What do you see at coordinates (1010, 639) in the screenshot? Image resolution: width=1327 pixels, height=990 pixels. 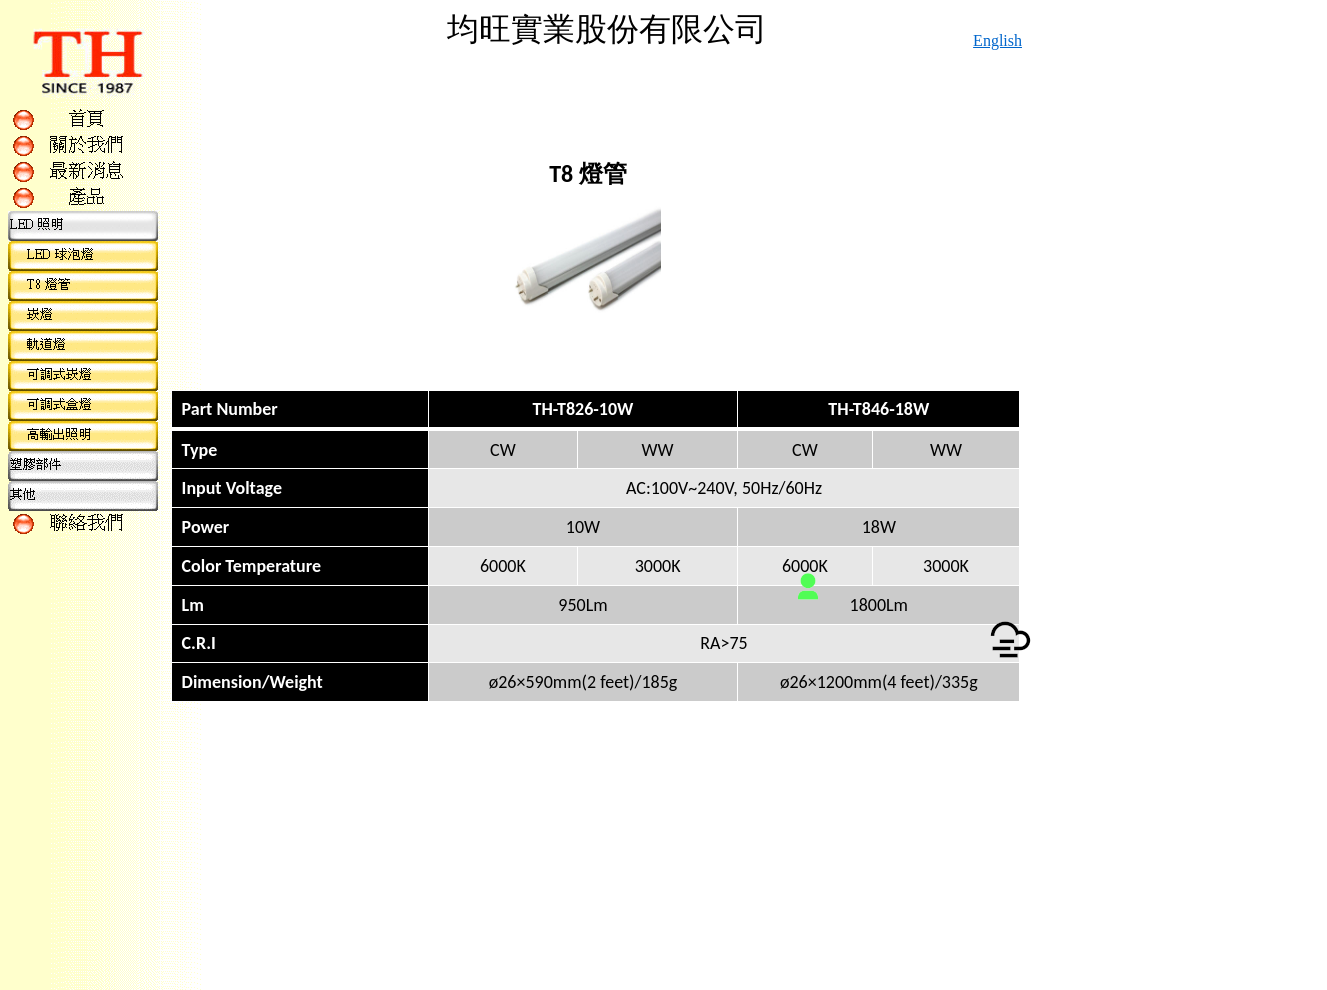 I see `view current wind conditions` at bounding box center [1010, 639].